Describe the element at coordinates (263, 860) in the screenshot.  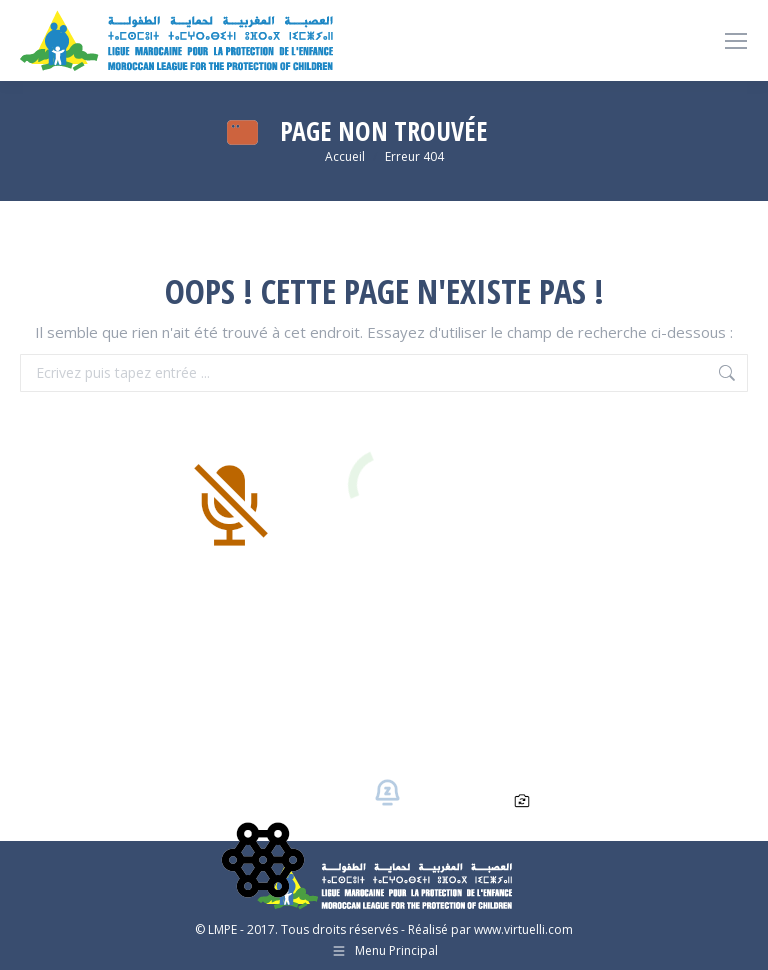
I see `view star-ring network topology` at that location.